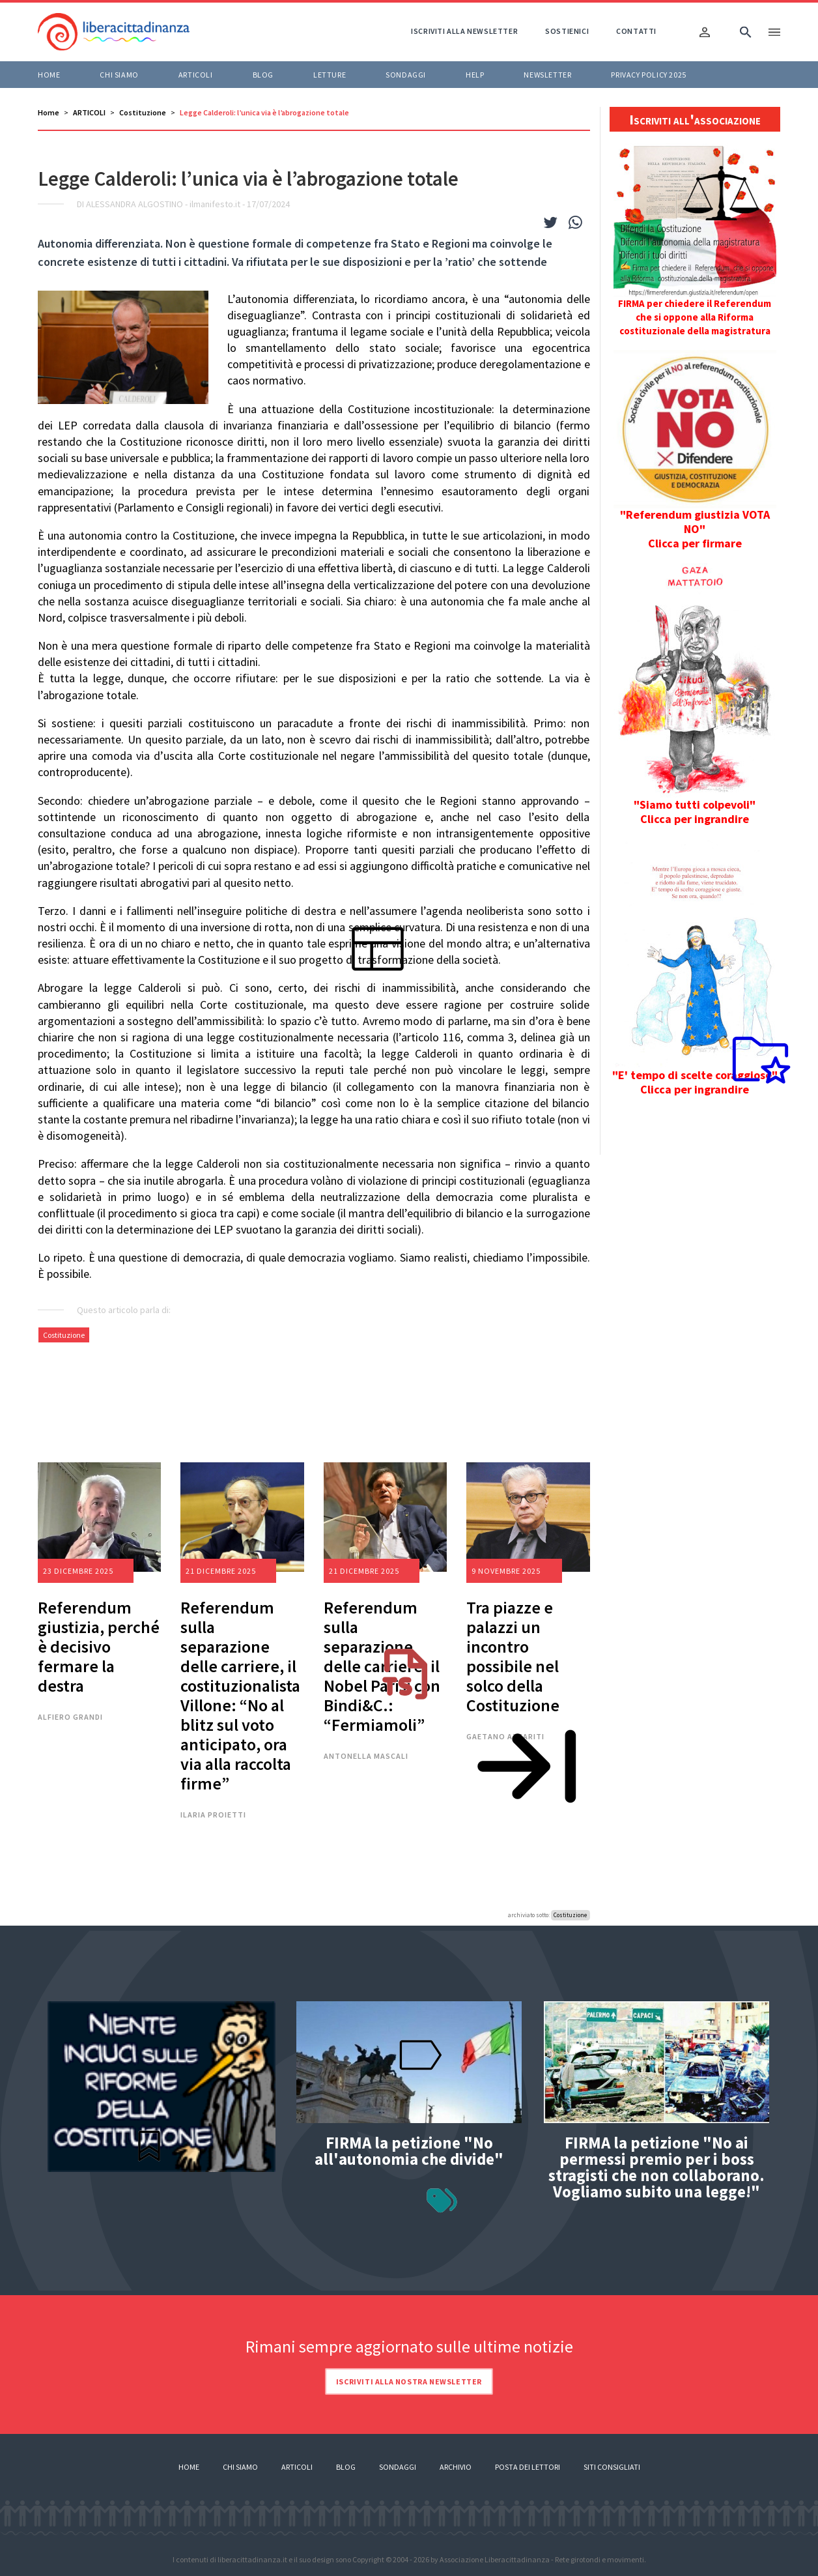  What do you see at coordinates (442, 2199) in the screenshot?
I see `manage tags or labels` at bounding box center [442, 2199].